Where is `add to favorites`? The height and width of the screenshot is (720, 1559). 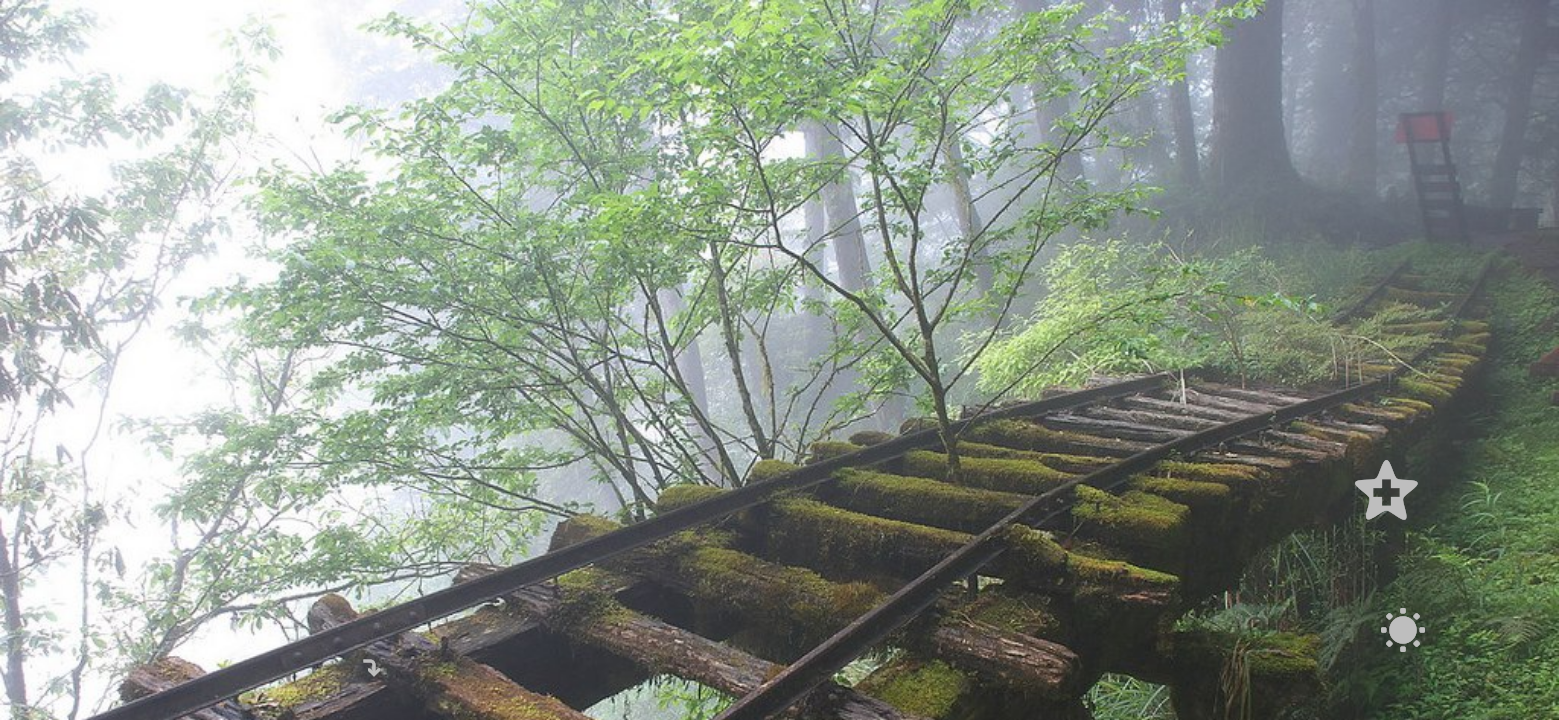 add to favorites is located at coordinates (1386, 492).